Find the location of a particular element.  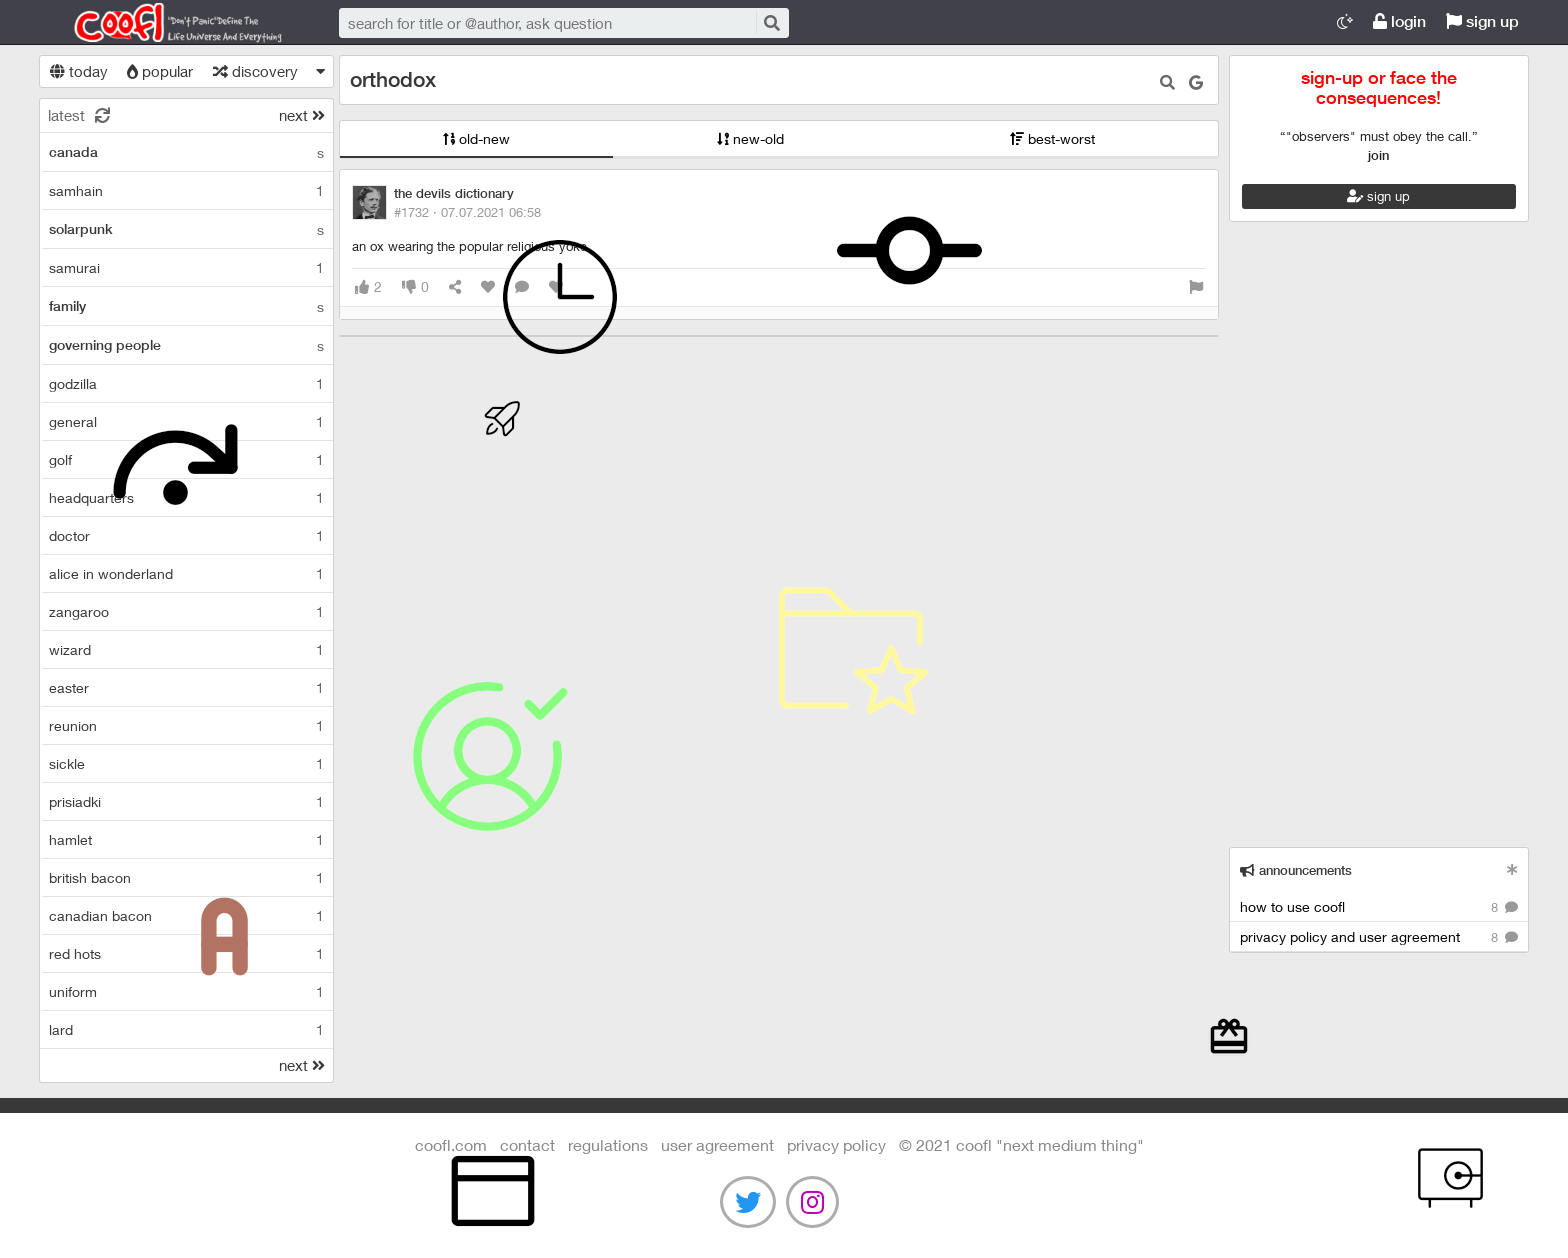

access your starred or favorite folders is located at coordinates (851, 648).